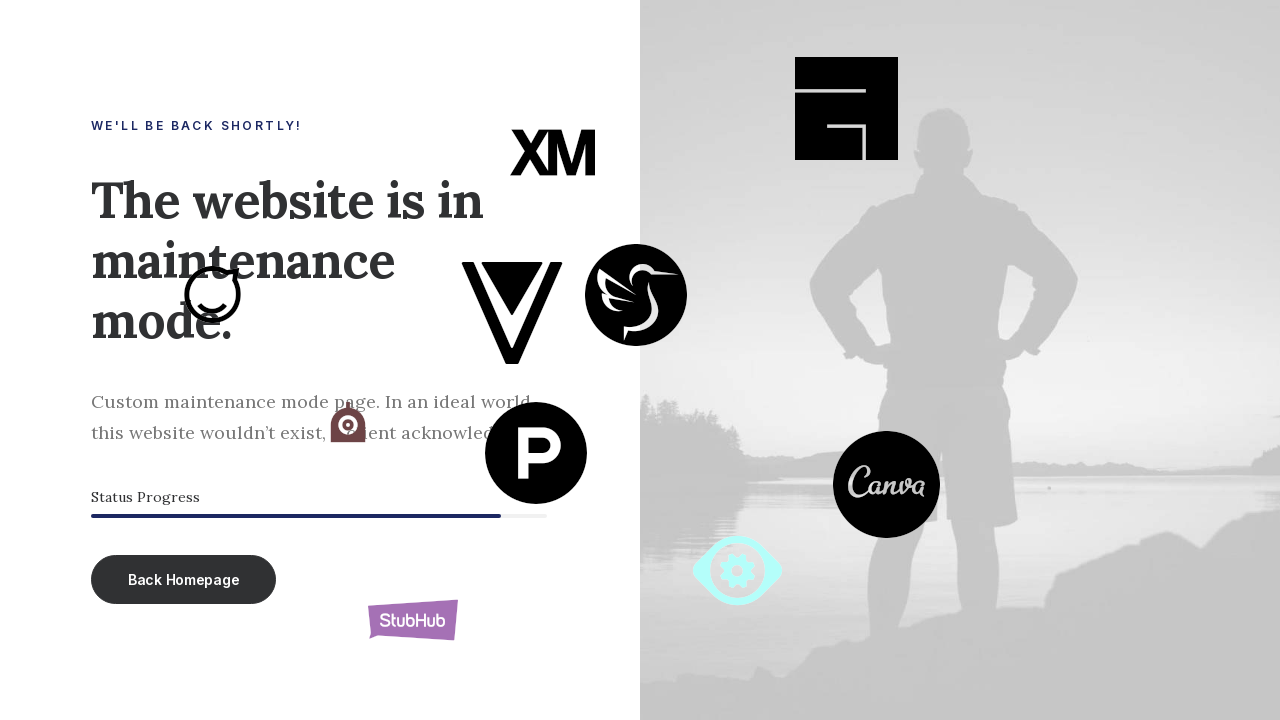  What do you see at coordinates (413, 620) in the screenshot?
I see `open the StubHub app` at bounding box center [413, 620].